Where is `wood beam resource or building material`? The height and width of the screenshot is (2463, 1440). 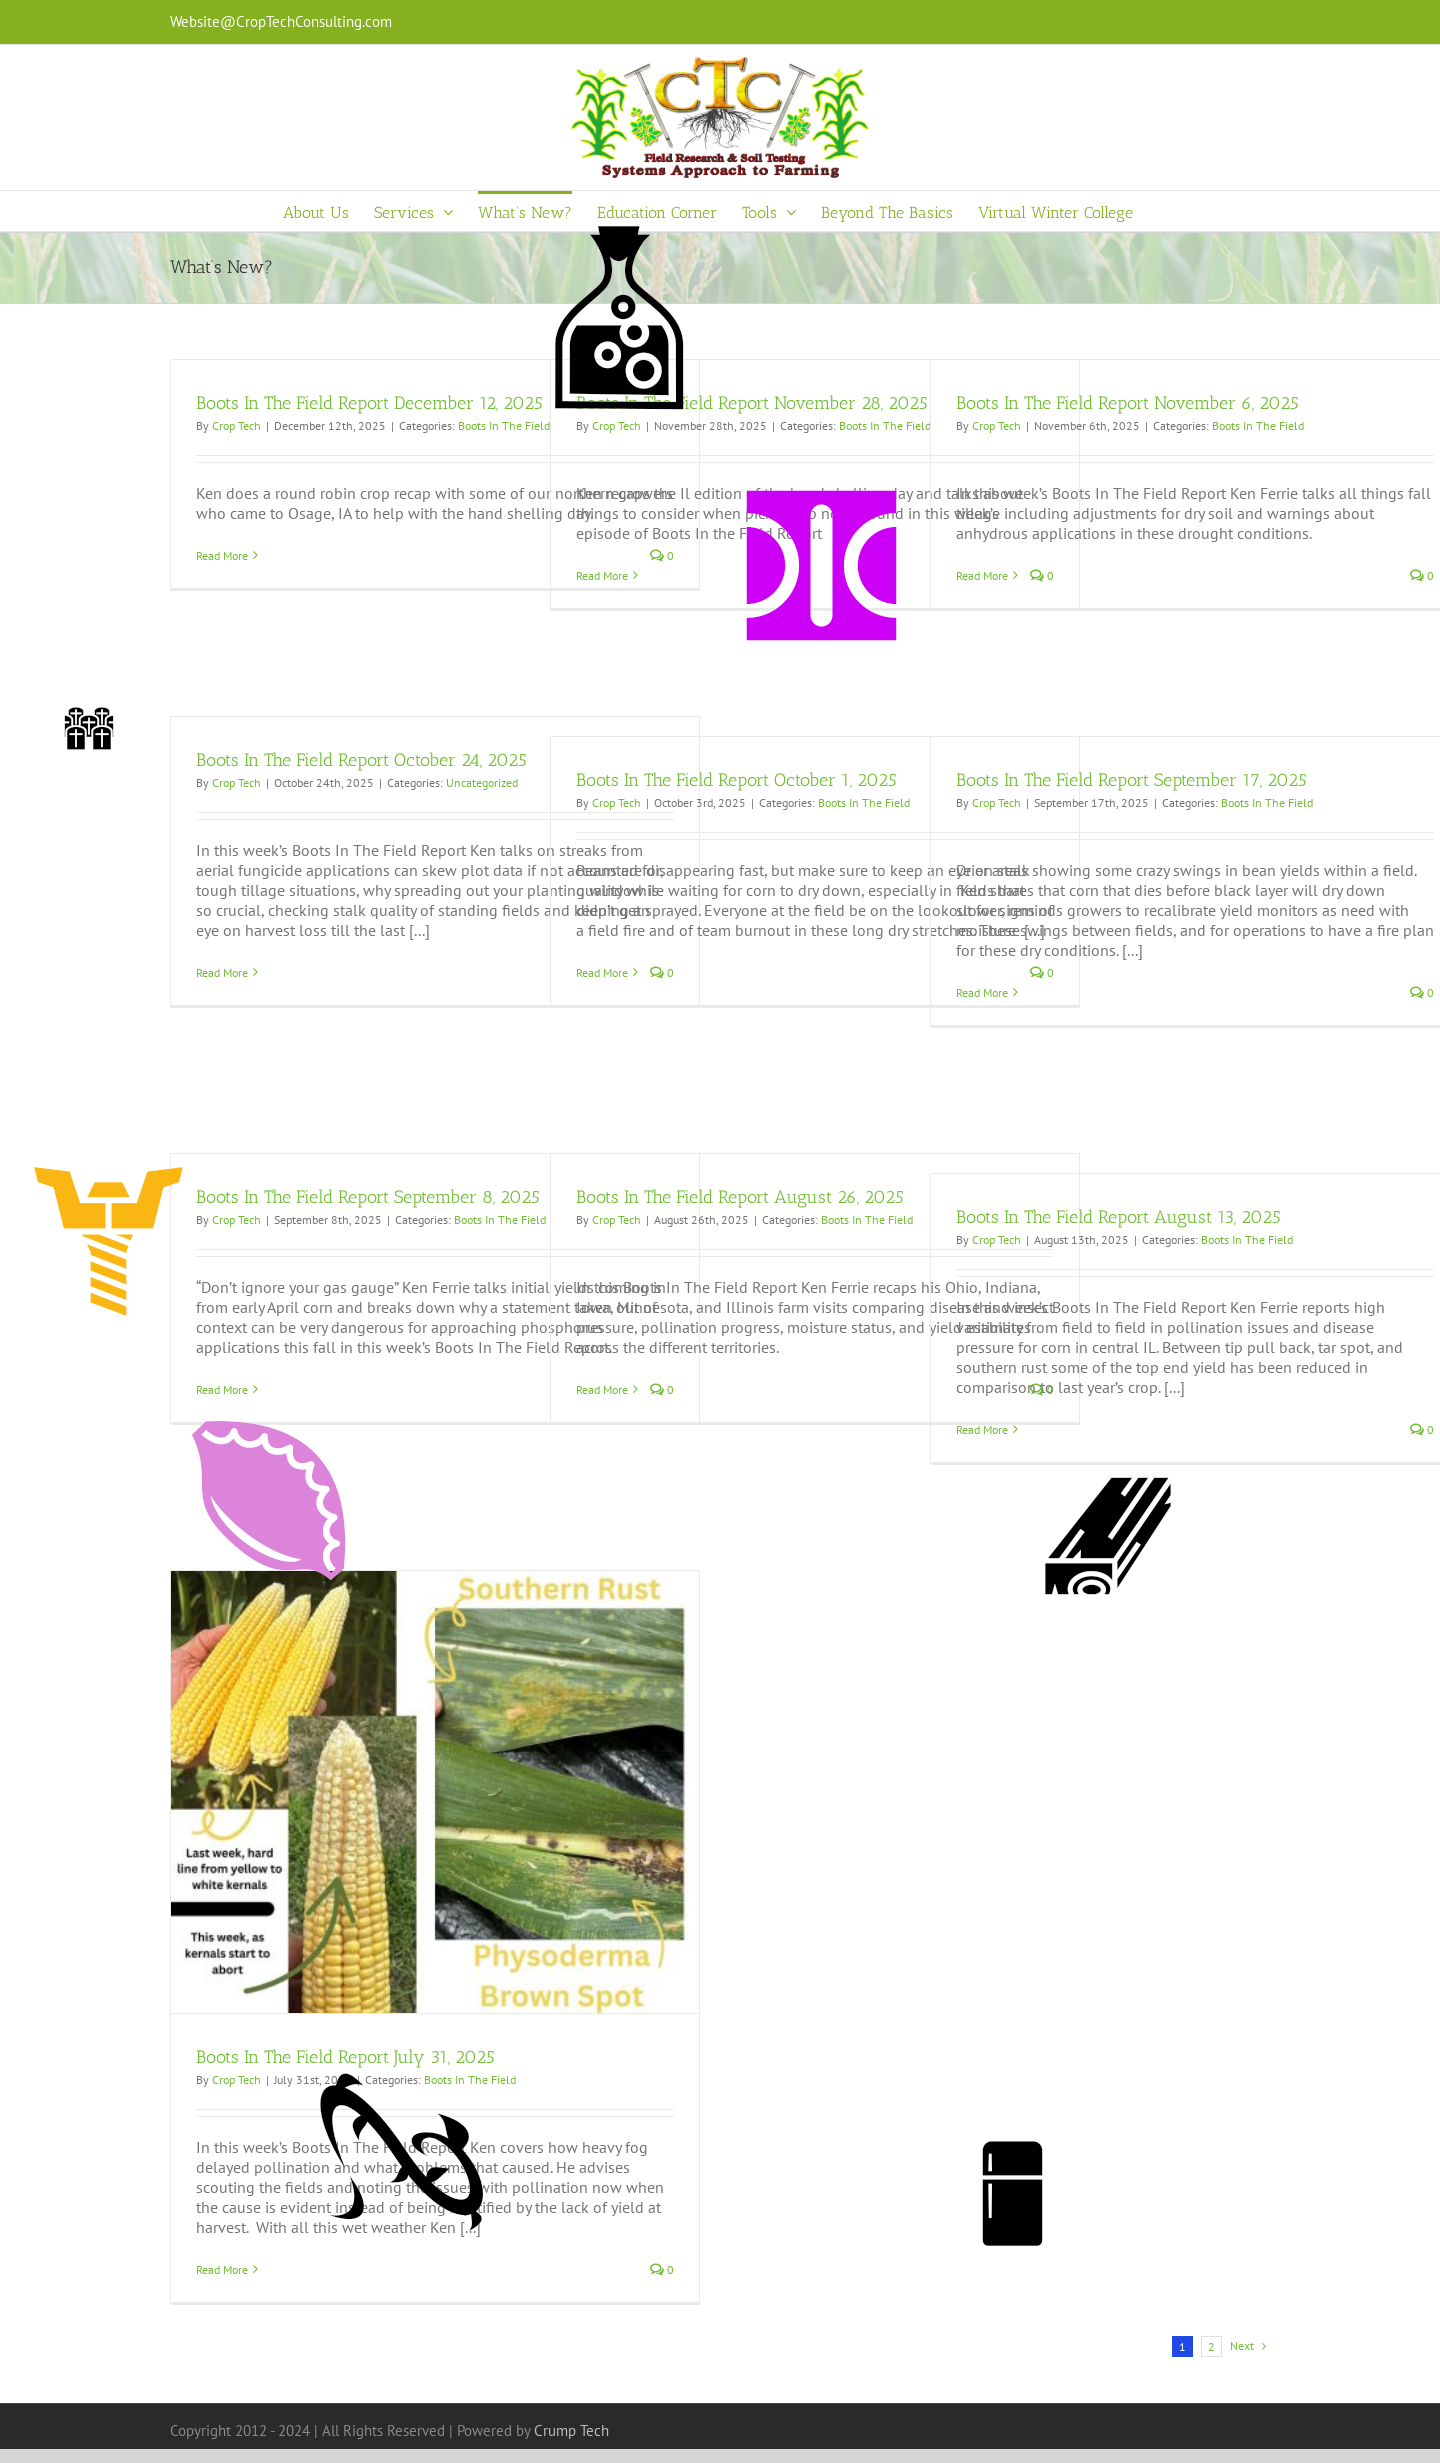
wood beam resource or building material is located at coordinates (1108, 1536).